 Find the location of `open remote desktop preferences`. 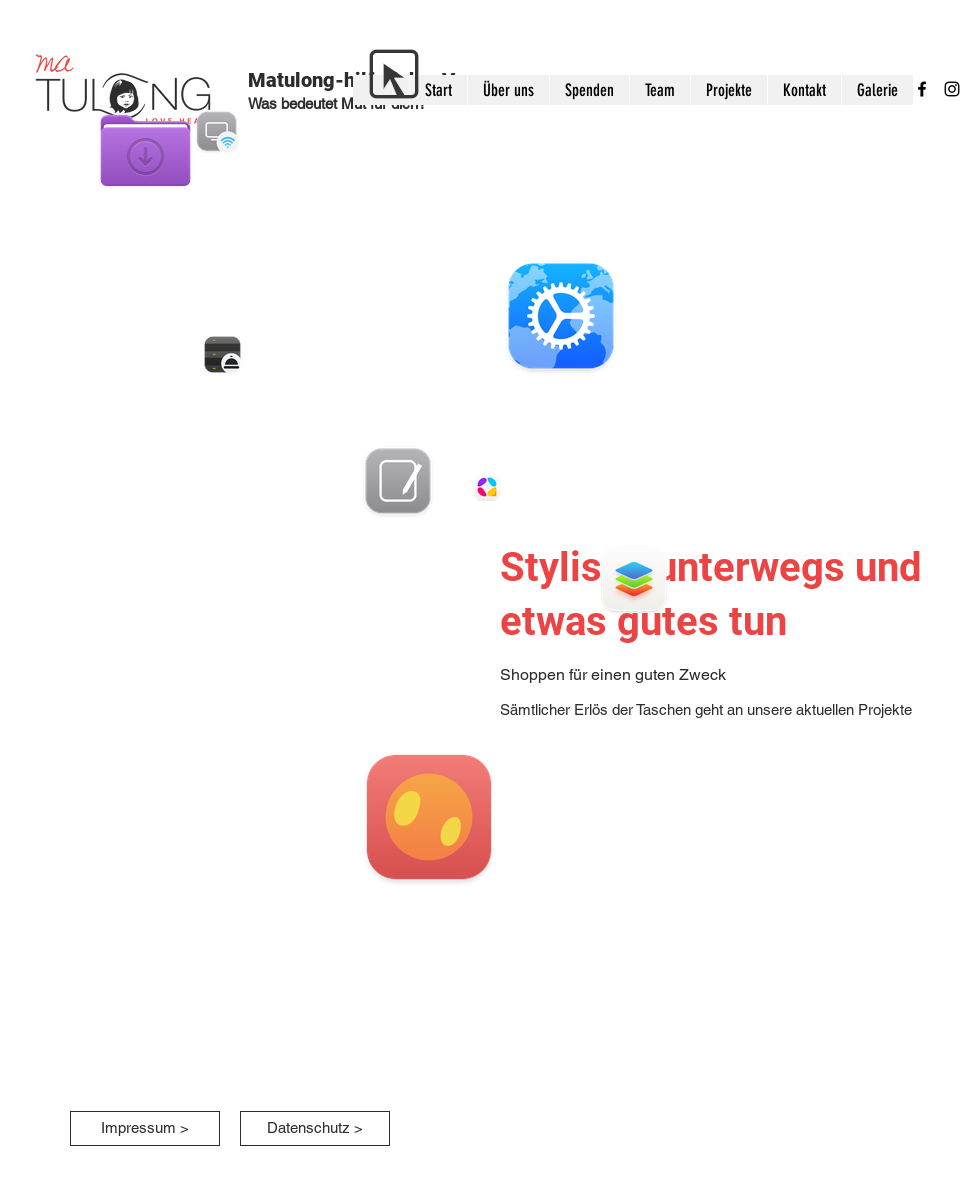

open remote desktop preferences is located at coordinates (217, 132).